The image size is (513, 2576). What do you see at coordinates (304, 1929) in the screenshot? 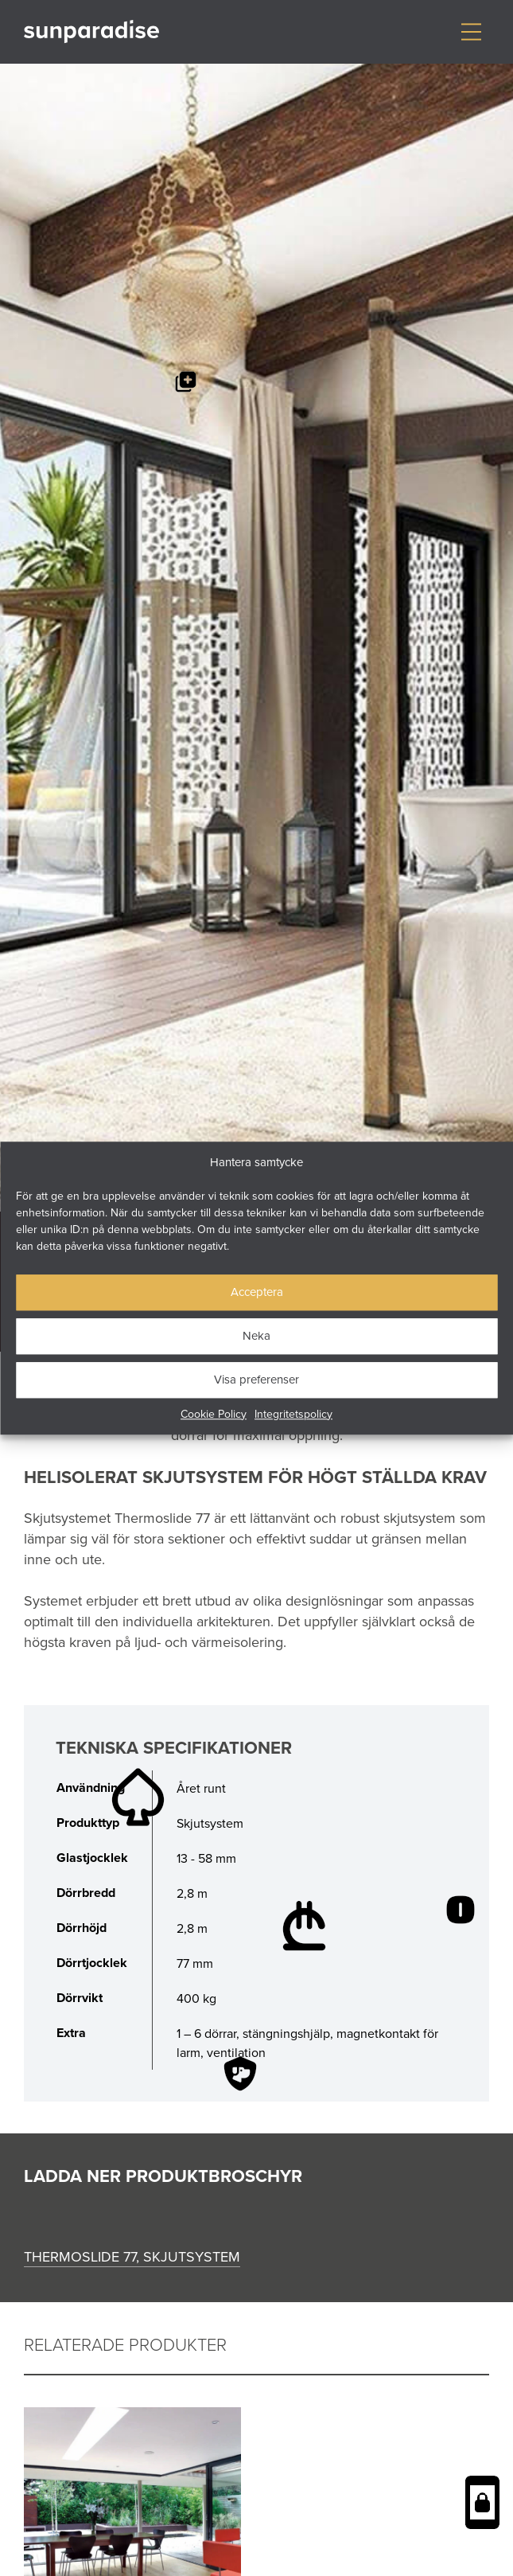
I see `indicates Georgian lari currency` at bounding box center [304, 1929].